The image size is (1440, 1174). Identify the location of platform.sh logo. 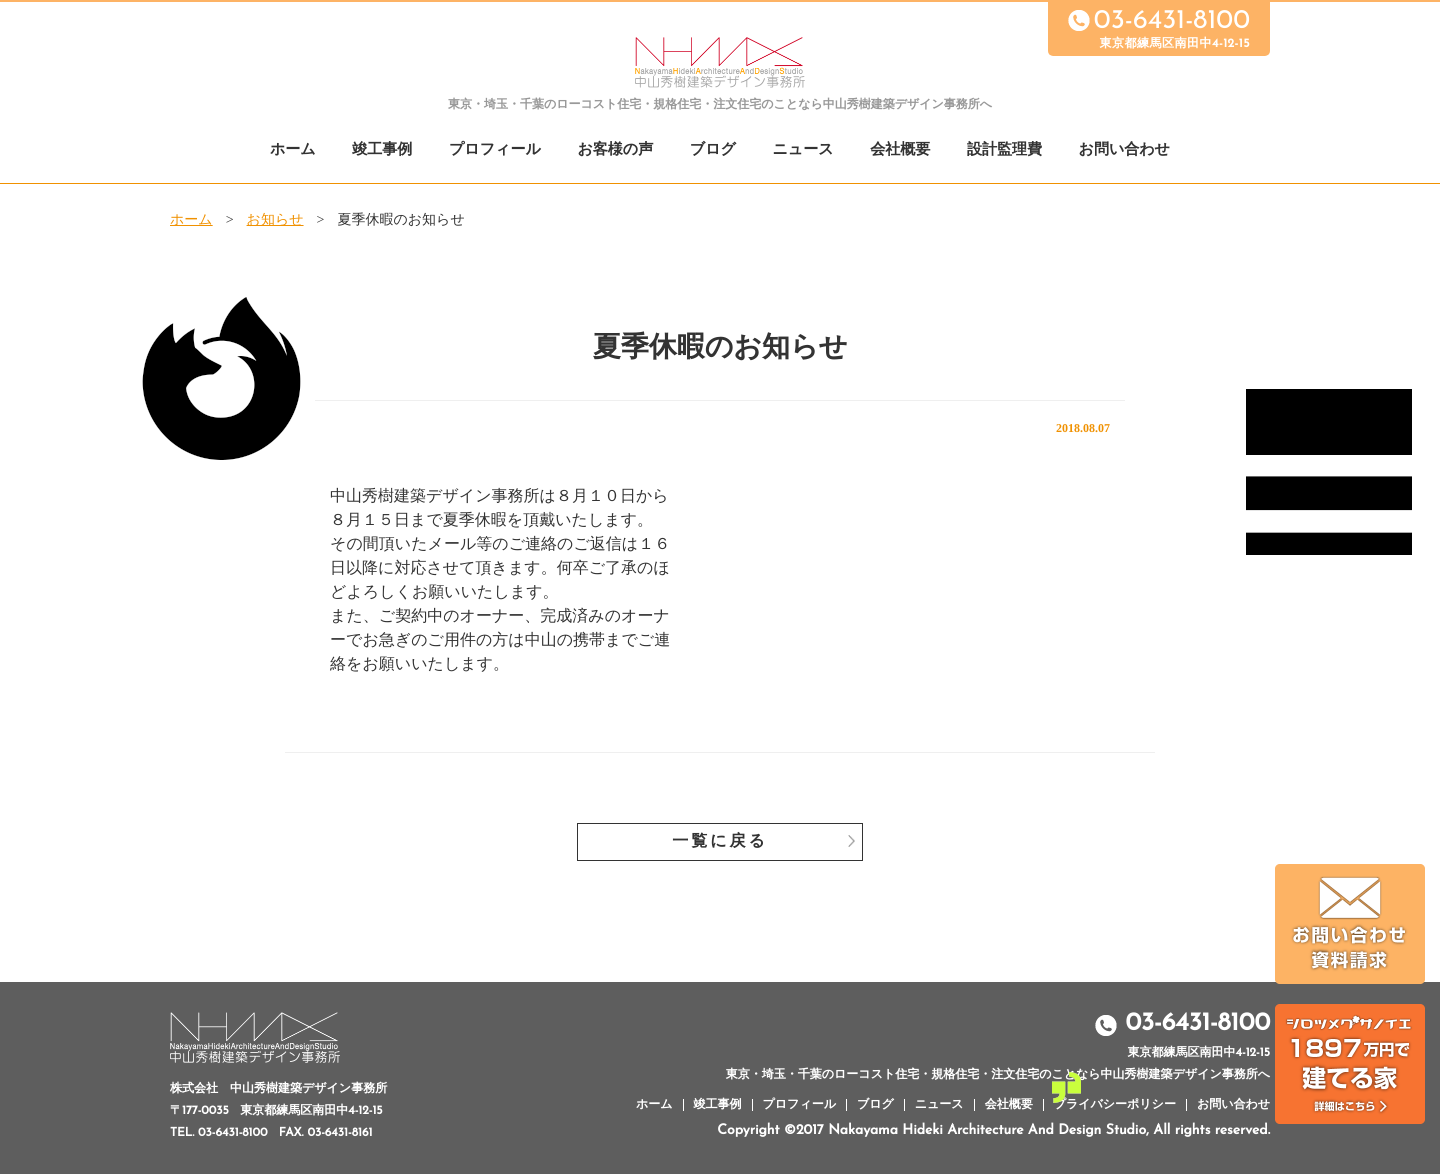
(1329, 472).